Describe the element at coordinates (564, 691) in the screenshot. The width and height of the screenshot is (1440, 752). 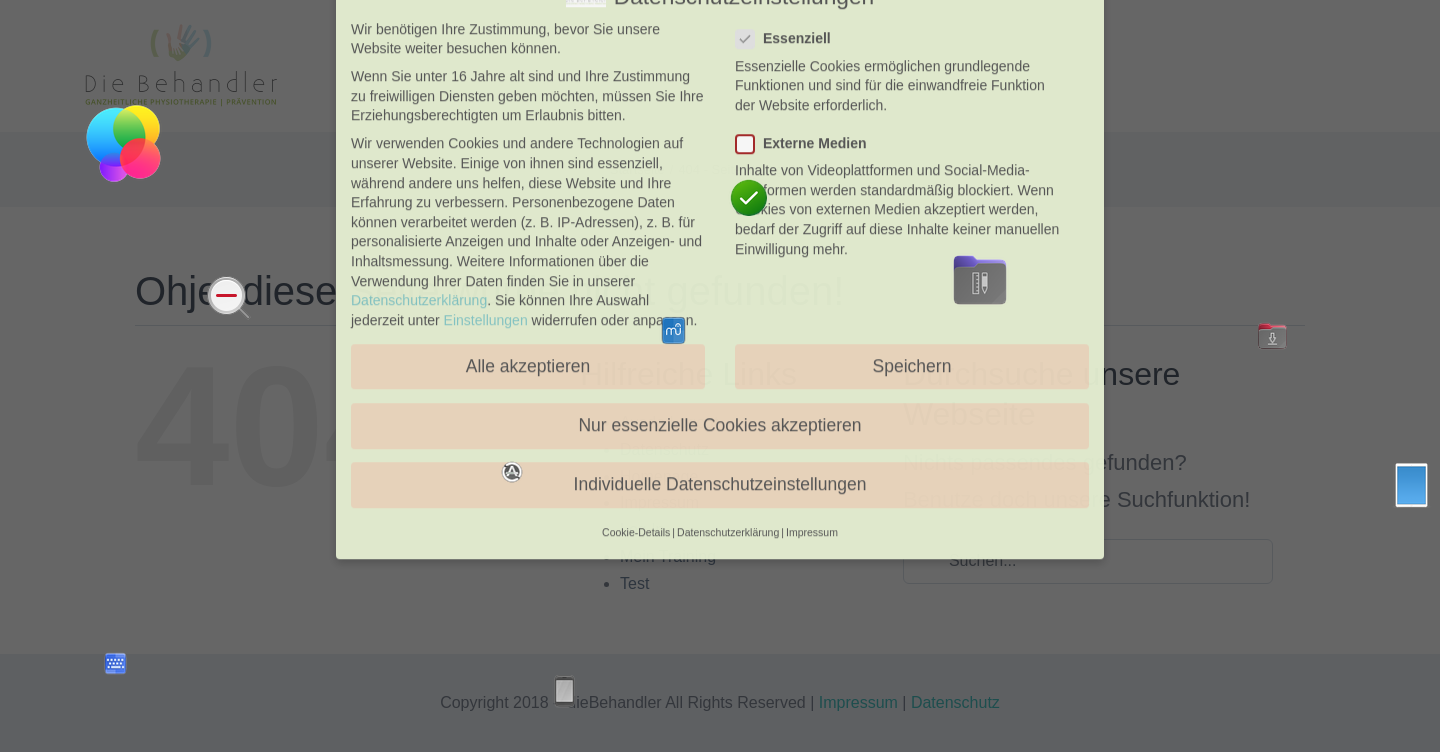
I see `access phone or dialer settings` at that location.